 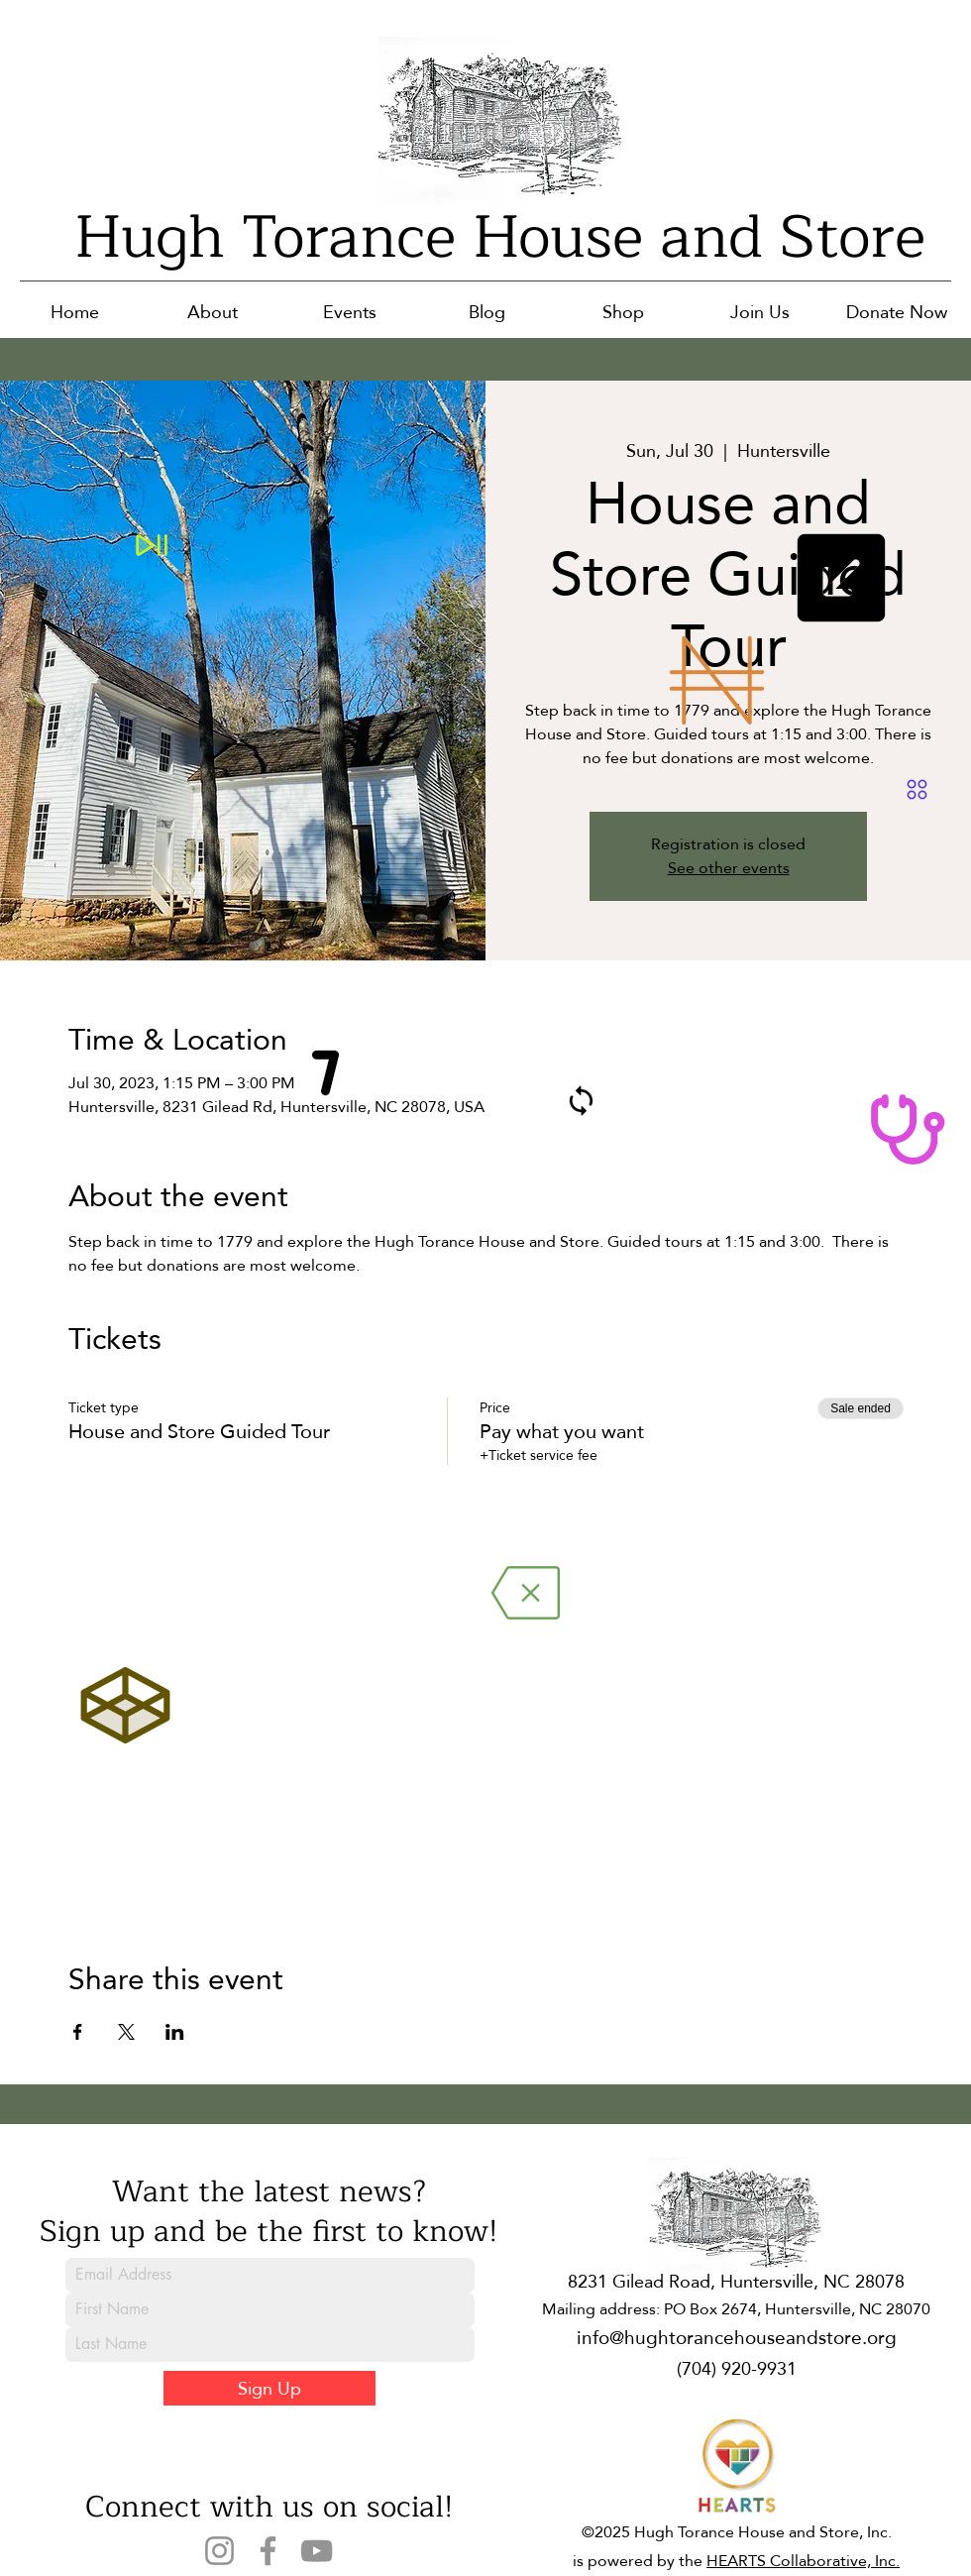 What do you see at coordinates (917, 789) in the screenshot?
I see `open app grid or dashboard` at bounding box center [917, 789].